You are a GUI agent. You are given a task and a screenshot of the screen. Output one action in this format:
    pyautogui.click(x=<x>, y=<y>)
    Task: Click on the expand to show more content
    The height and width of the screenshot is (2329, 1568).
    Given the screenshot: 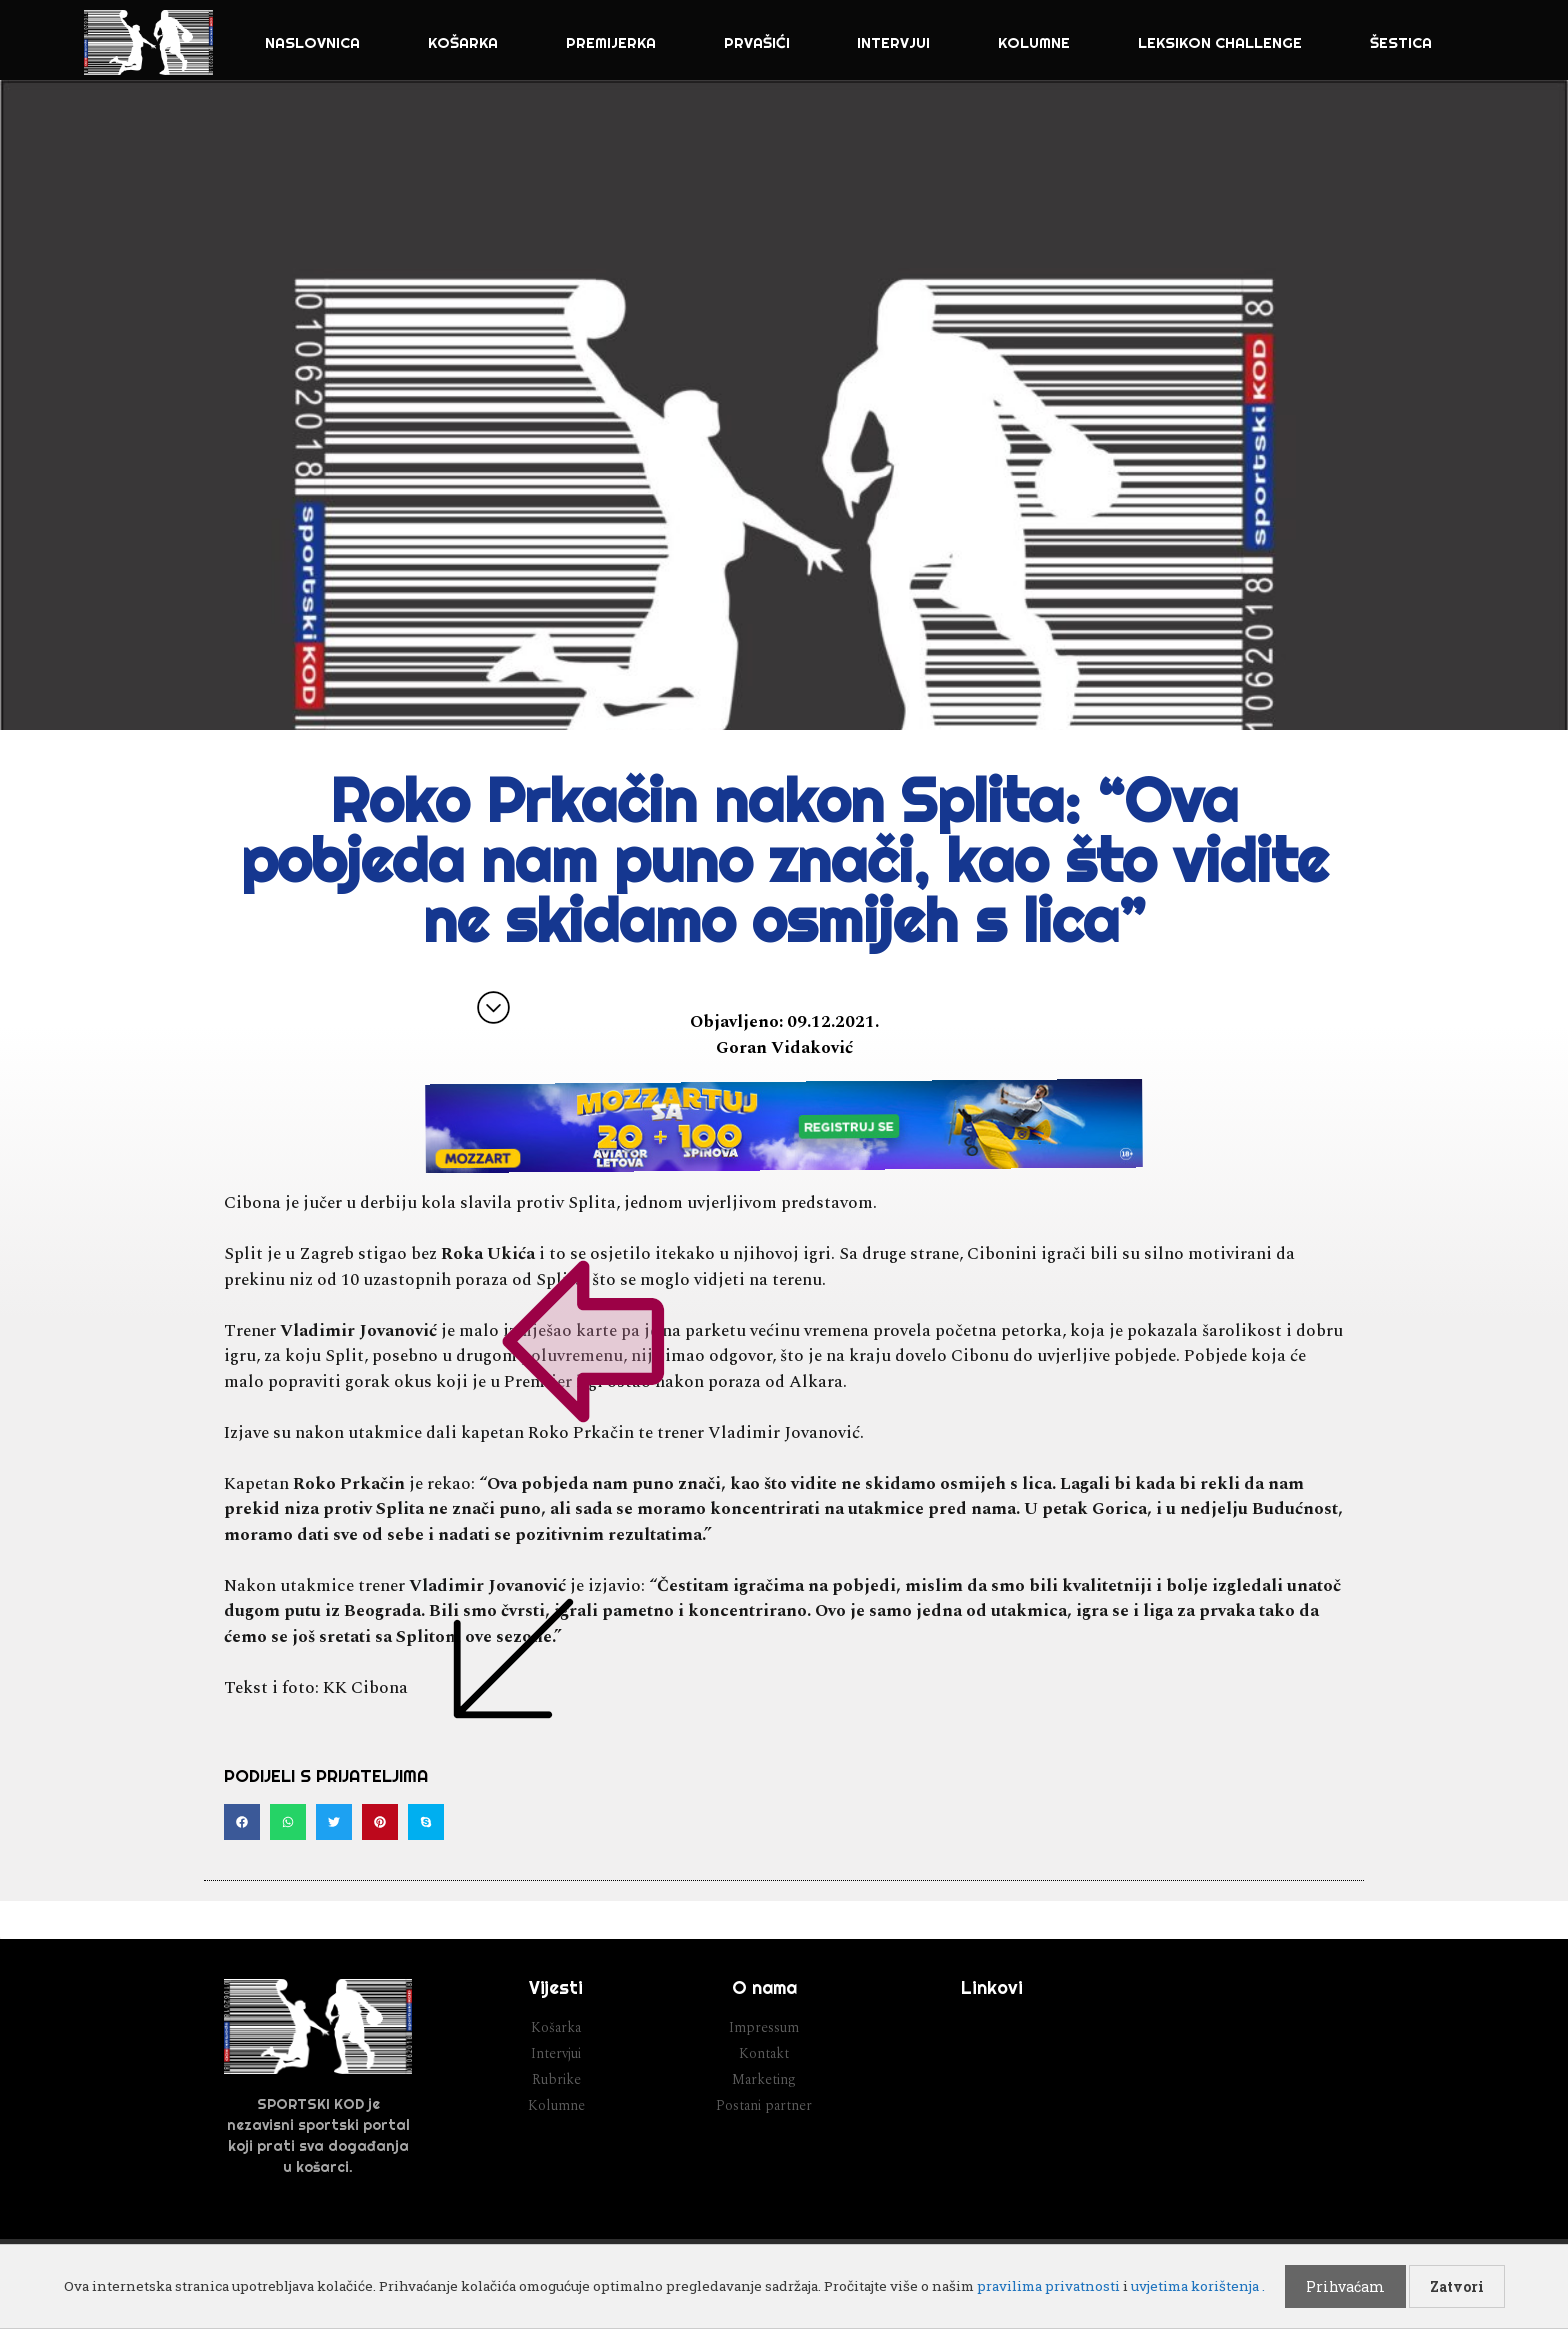 What is the action you would take?
    pyautogui.click(x=493, y=1007)
    